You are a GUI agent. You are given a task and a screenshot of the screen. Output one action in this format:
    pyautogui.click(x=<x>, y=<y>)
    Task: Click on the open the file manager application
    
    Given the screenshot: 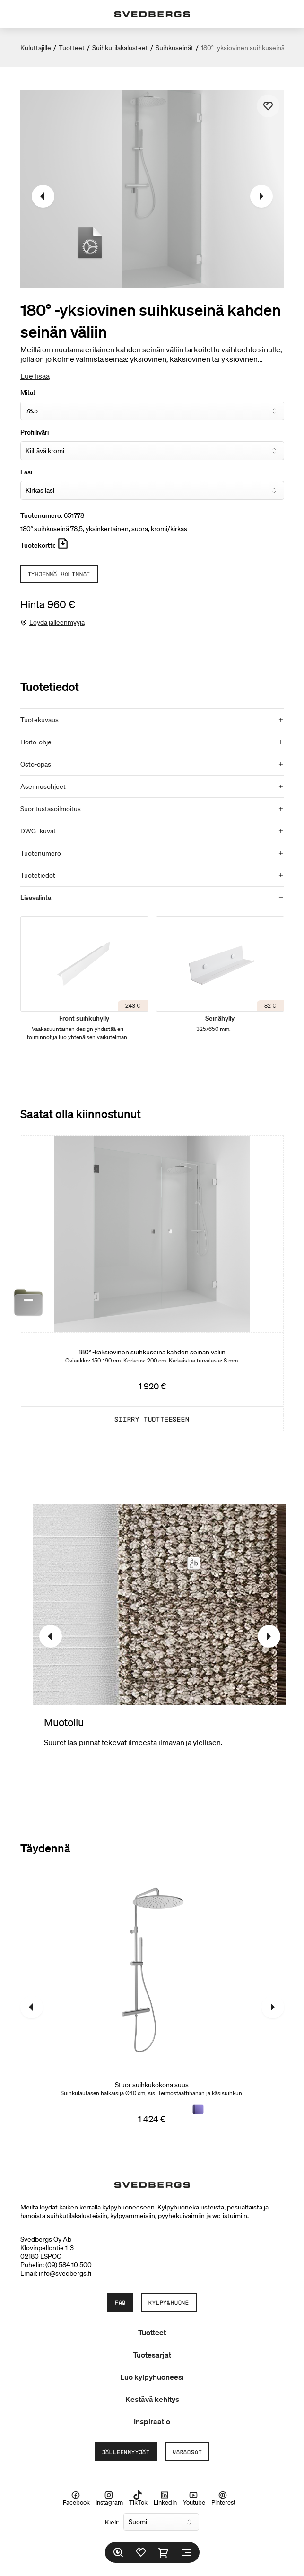 What is the action you would take?
    pyautogui.click(x=28, y=1302)
    